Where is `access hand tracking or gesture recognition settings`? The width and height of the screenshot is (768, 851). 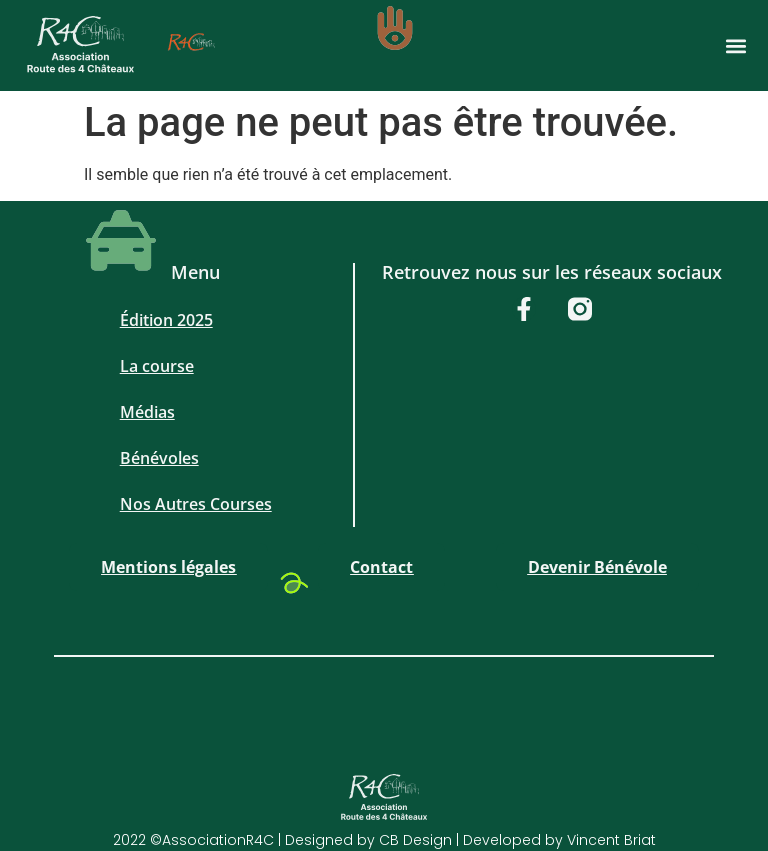 access hand tracking or gesture recognition settings is located at coordinates (395, 28).